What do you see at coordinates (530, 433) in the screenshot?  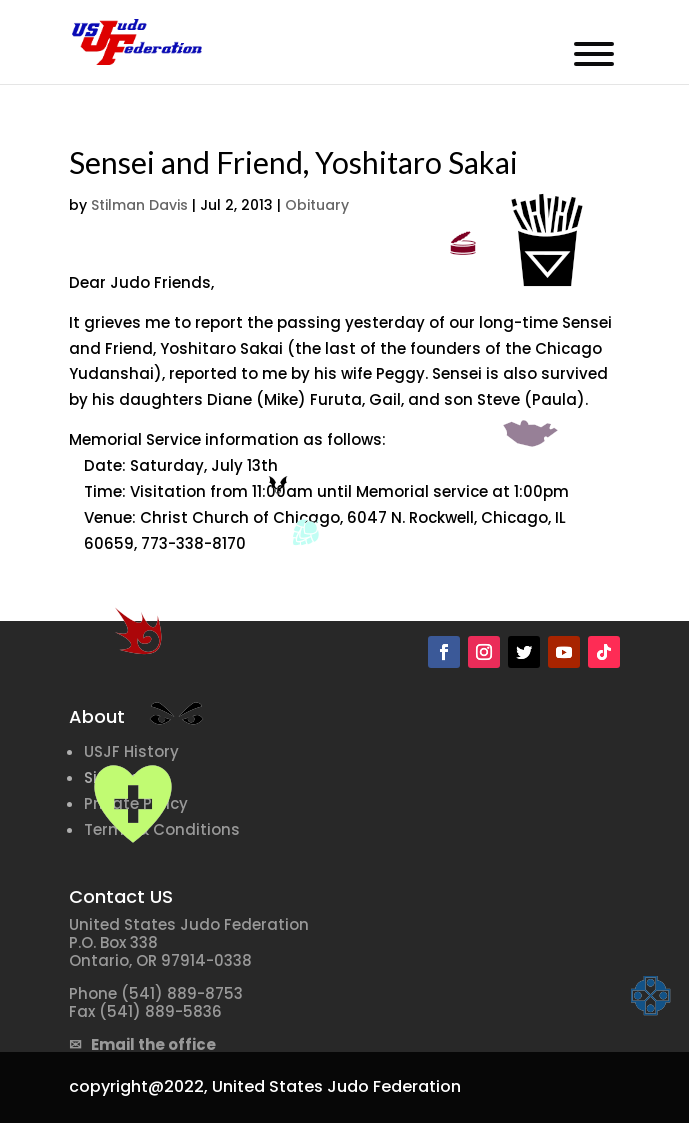 I see `select mongolia as your country or region` at bounding box center [530, 433].